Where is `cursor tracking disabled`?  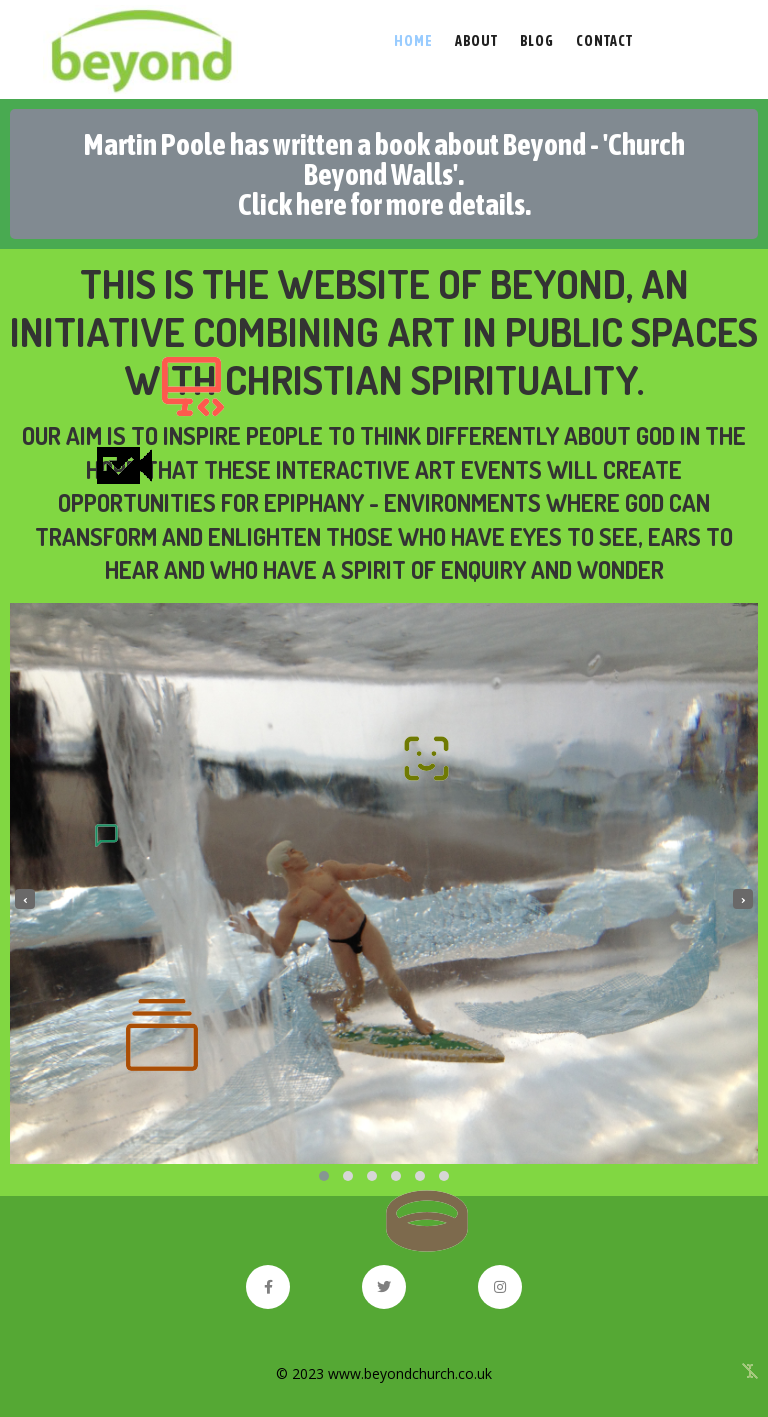
cursor tracking disabled is located at coordinates (750, 1371).